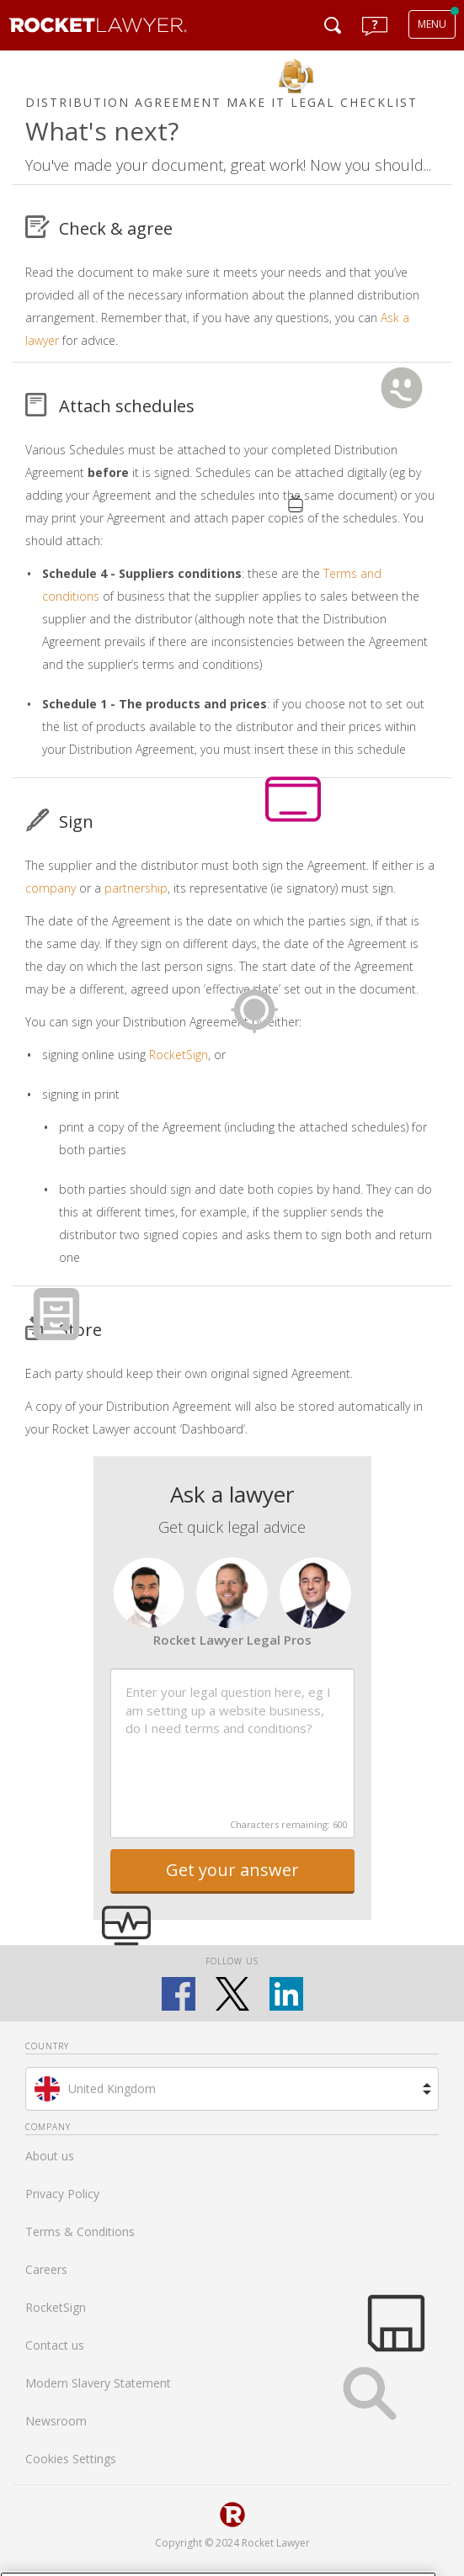 The width and height of the screenshot is (464, 2576). Describe the element at coordinates (293, 801) in the screenshot. I see `access desktop preferences or display settings` at that location.